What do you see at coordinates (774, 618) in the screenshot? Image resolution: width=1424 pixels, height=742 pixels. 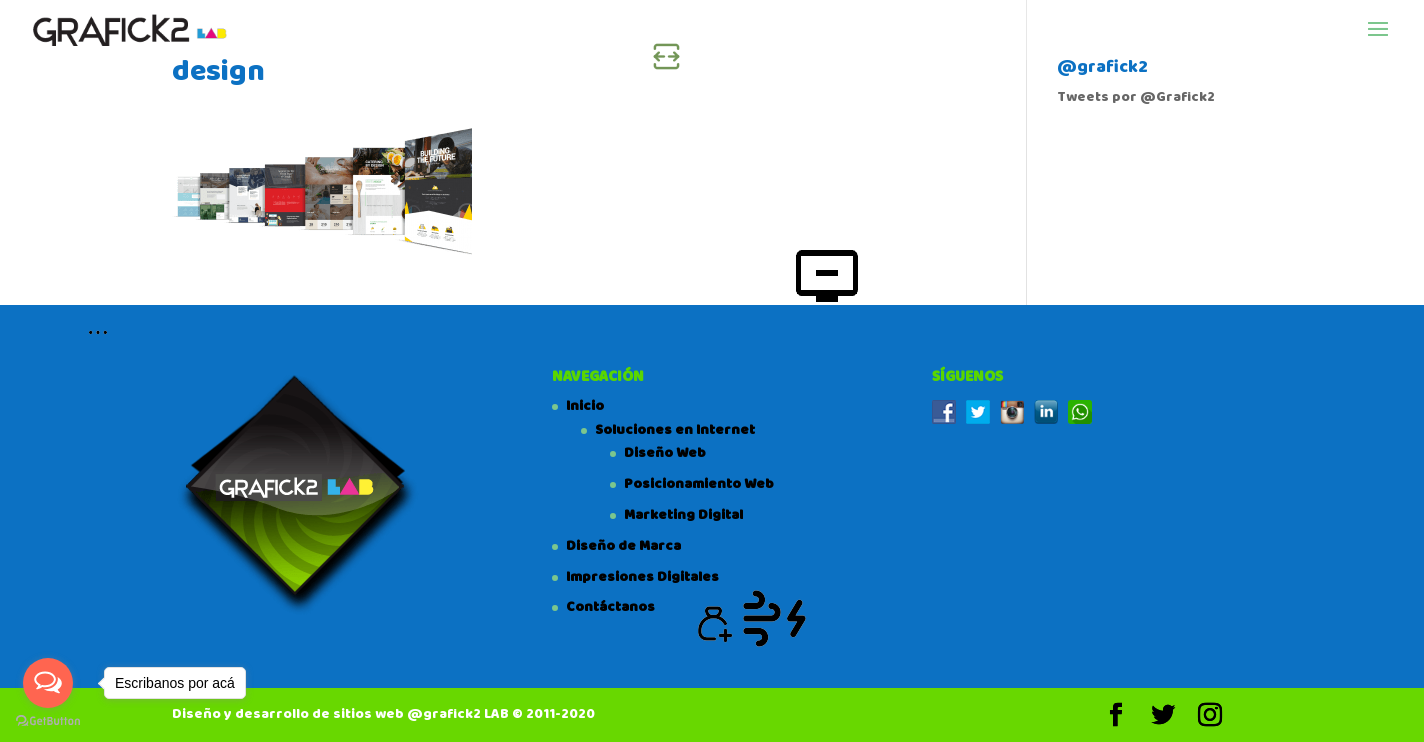 I see `wind power or wind energy generation` at bounding box center [774, 618].